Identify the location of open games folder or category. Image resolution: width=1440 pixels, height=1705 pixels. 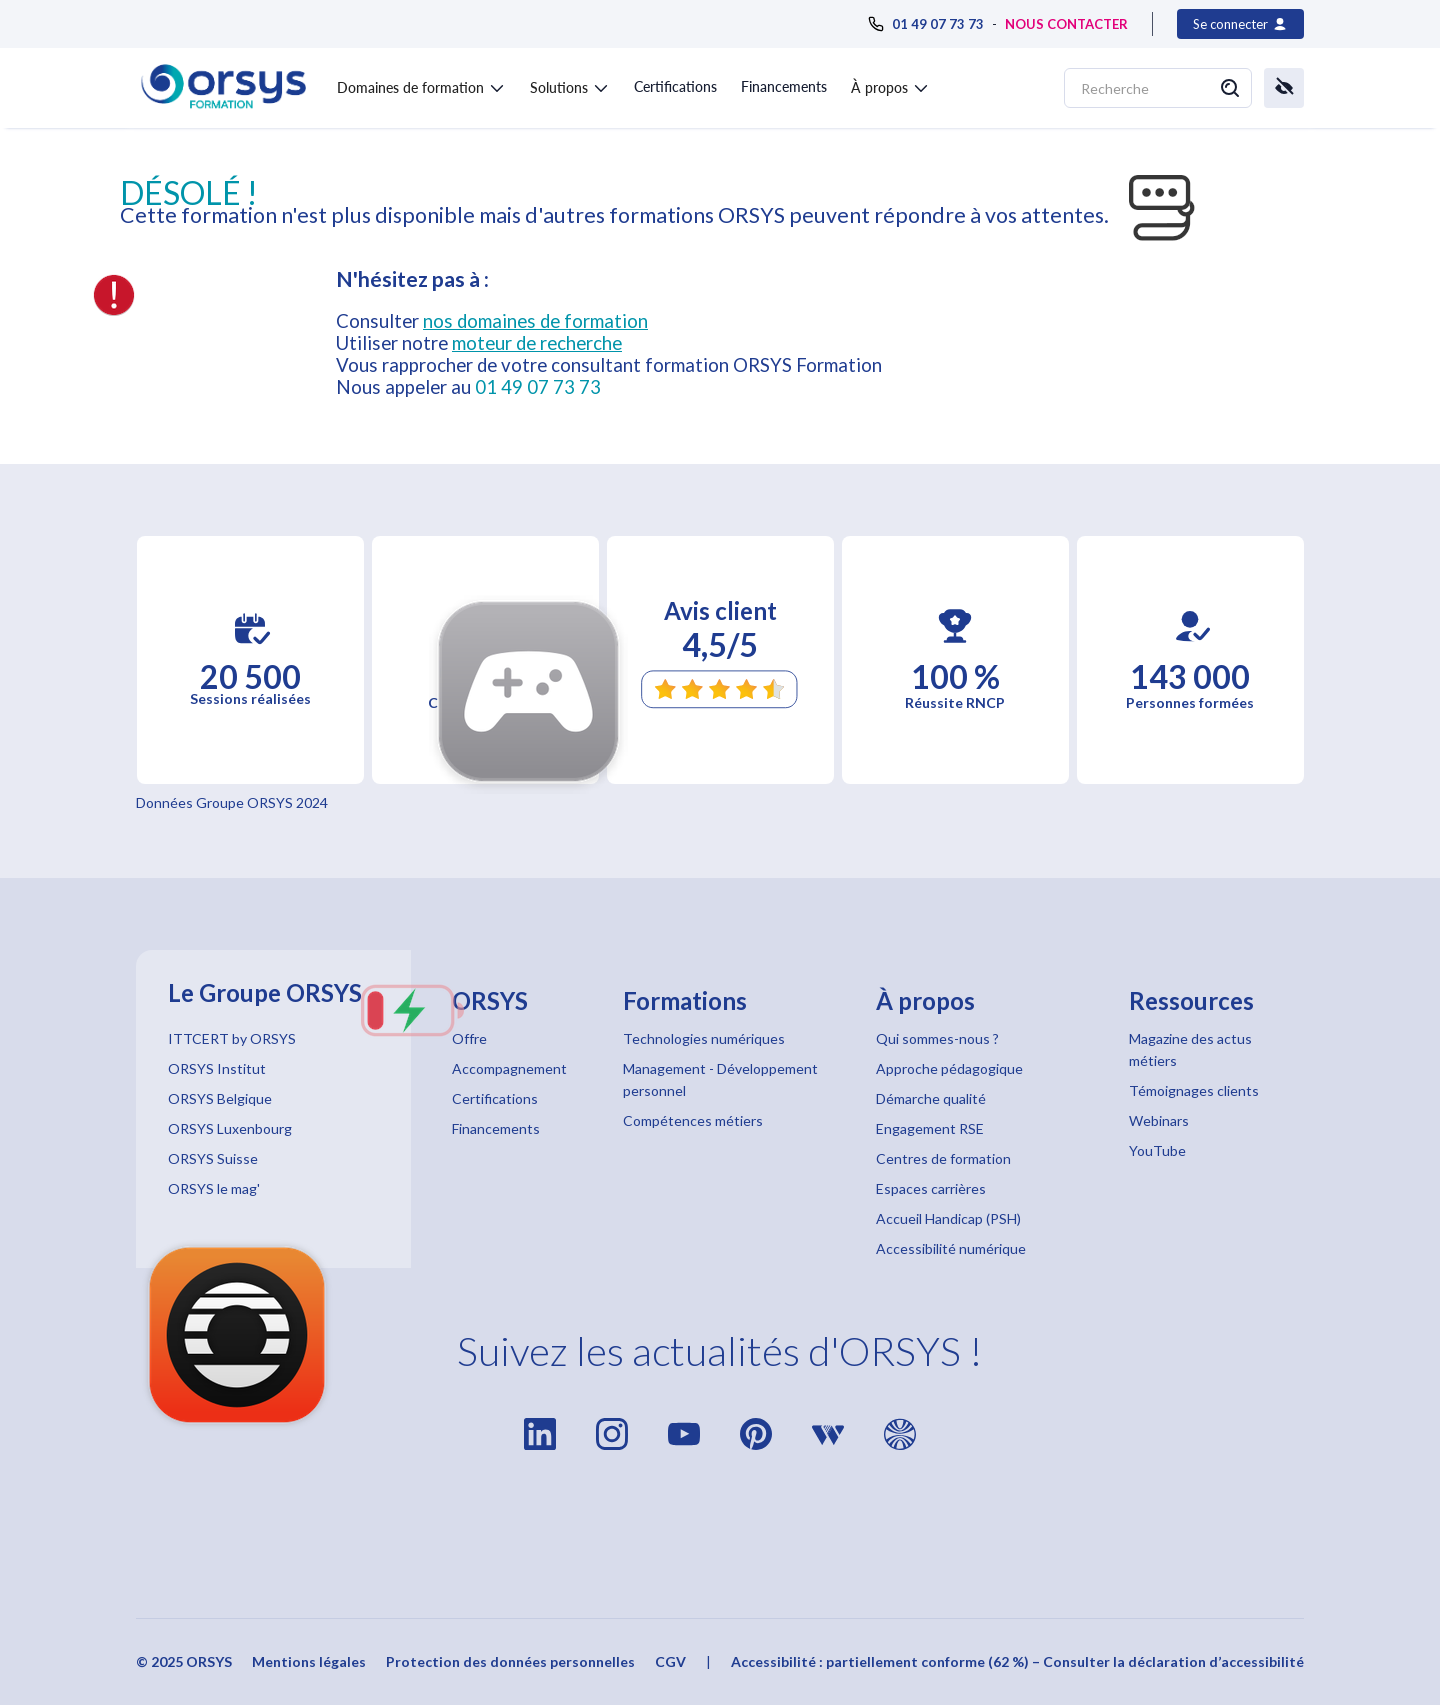
(528, 691).